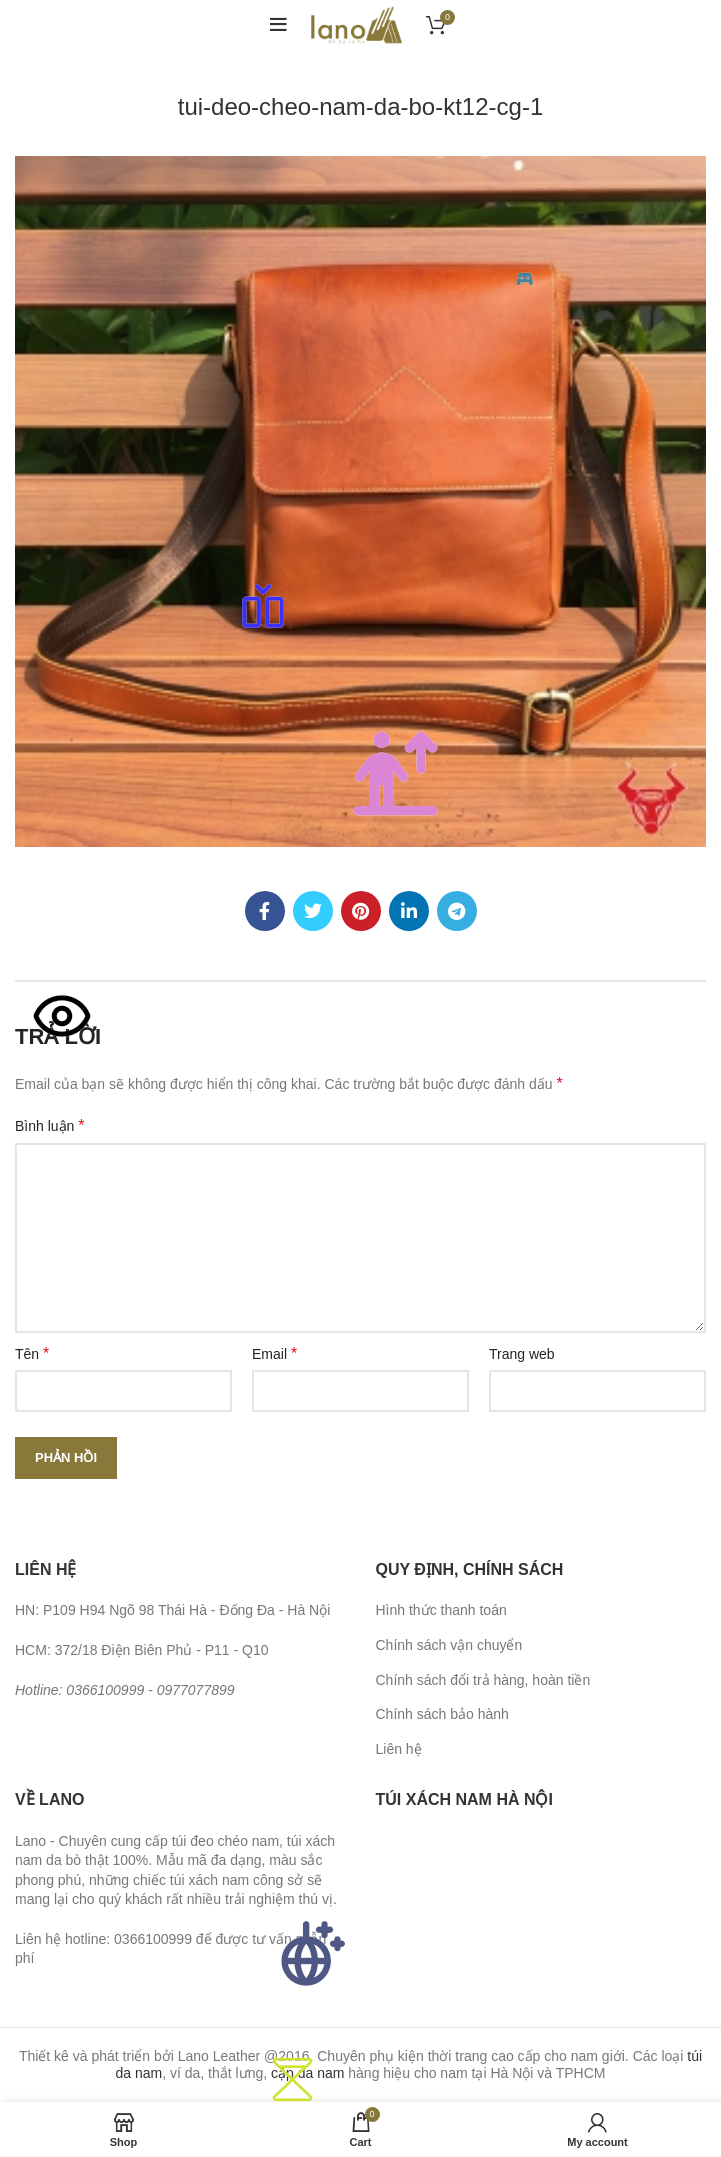 The height and width of the screenshot is (2157, 721). Describe the element at coordinates (310, 1954) in the screenshot. I see `access party or celebration mode` at that location.